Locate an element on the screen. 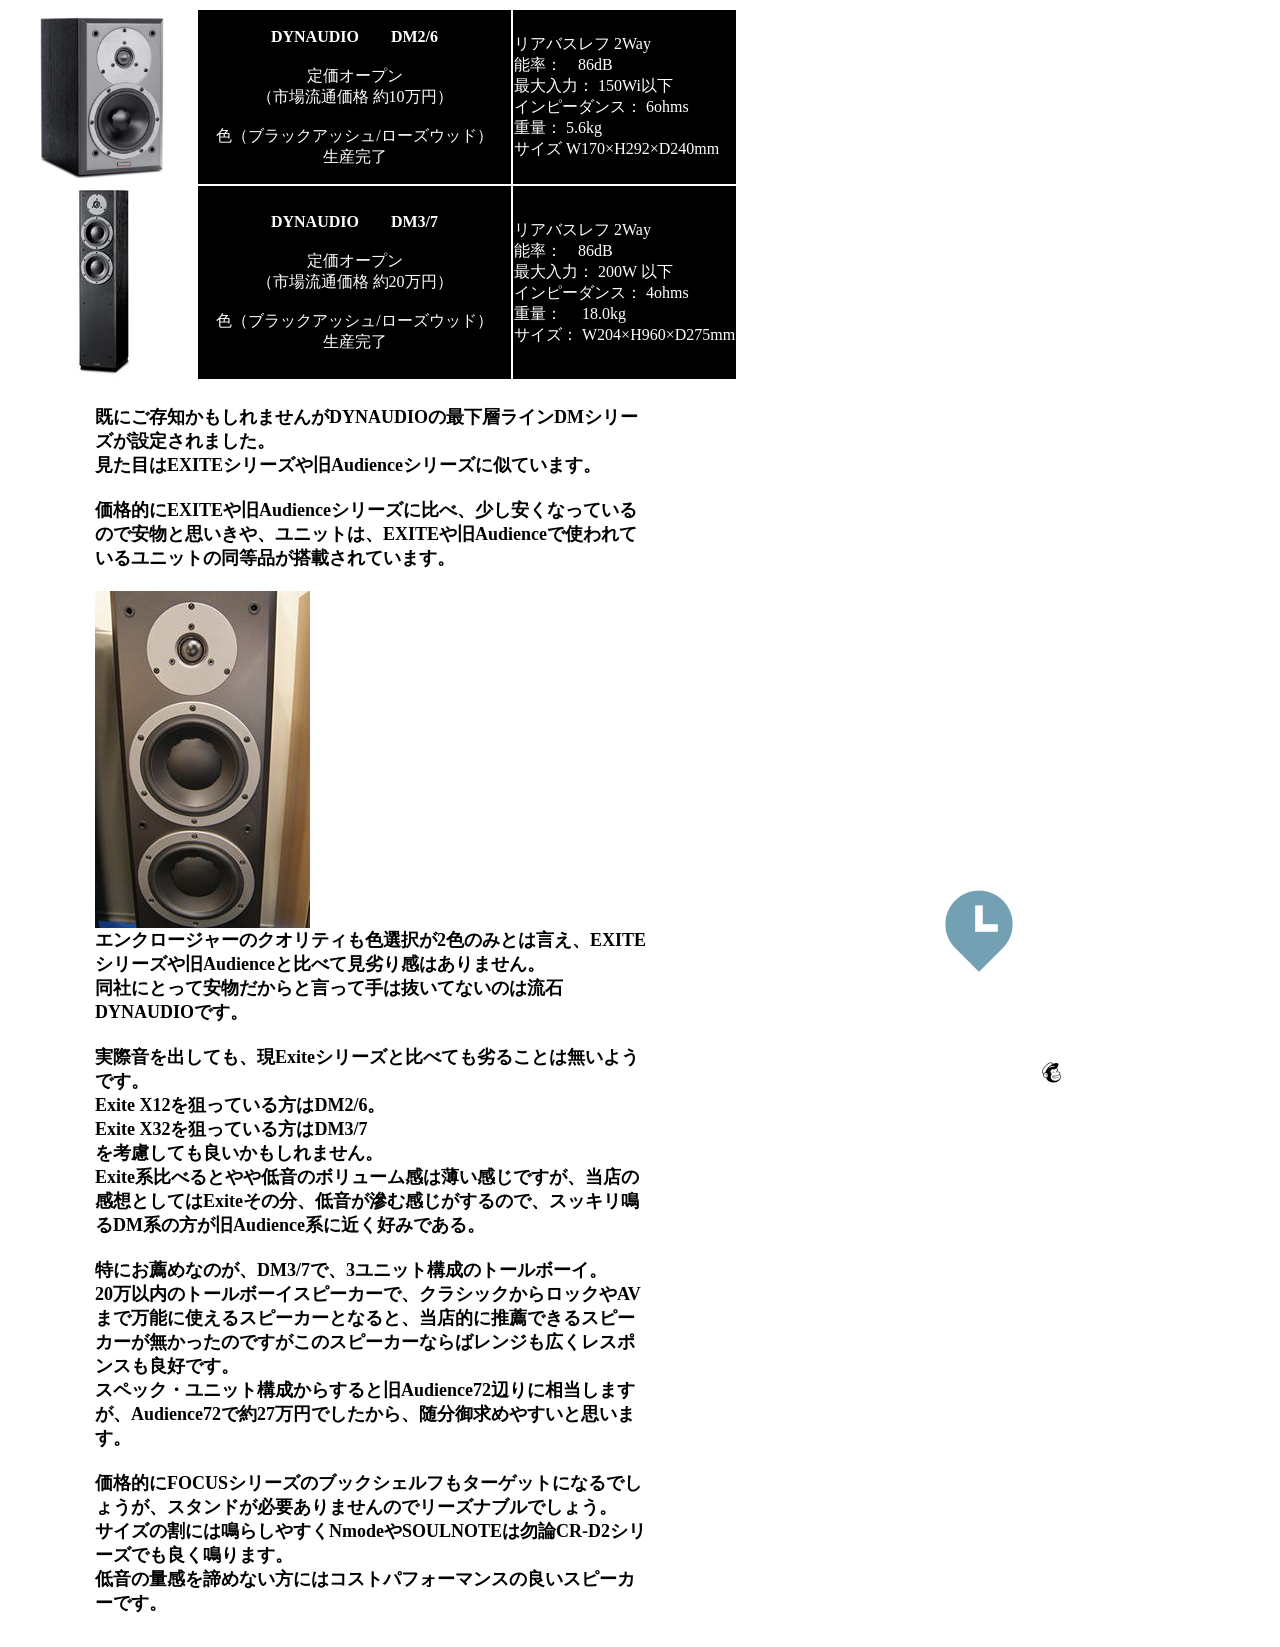 The width and height of the screenshot is (1280, 1647). view location history or past visits is located at coordinates (979, 928).